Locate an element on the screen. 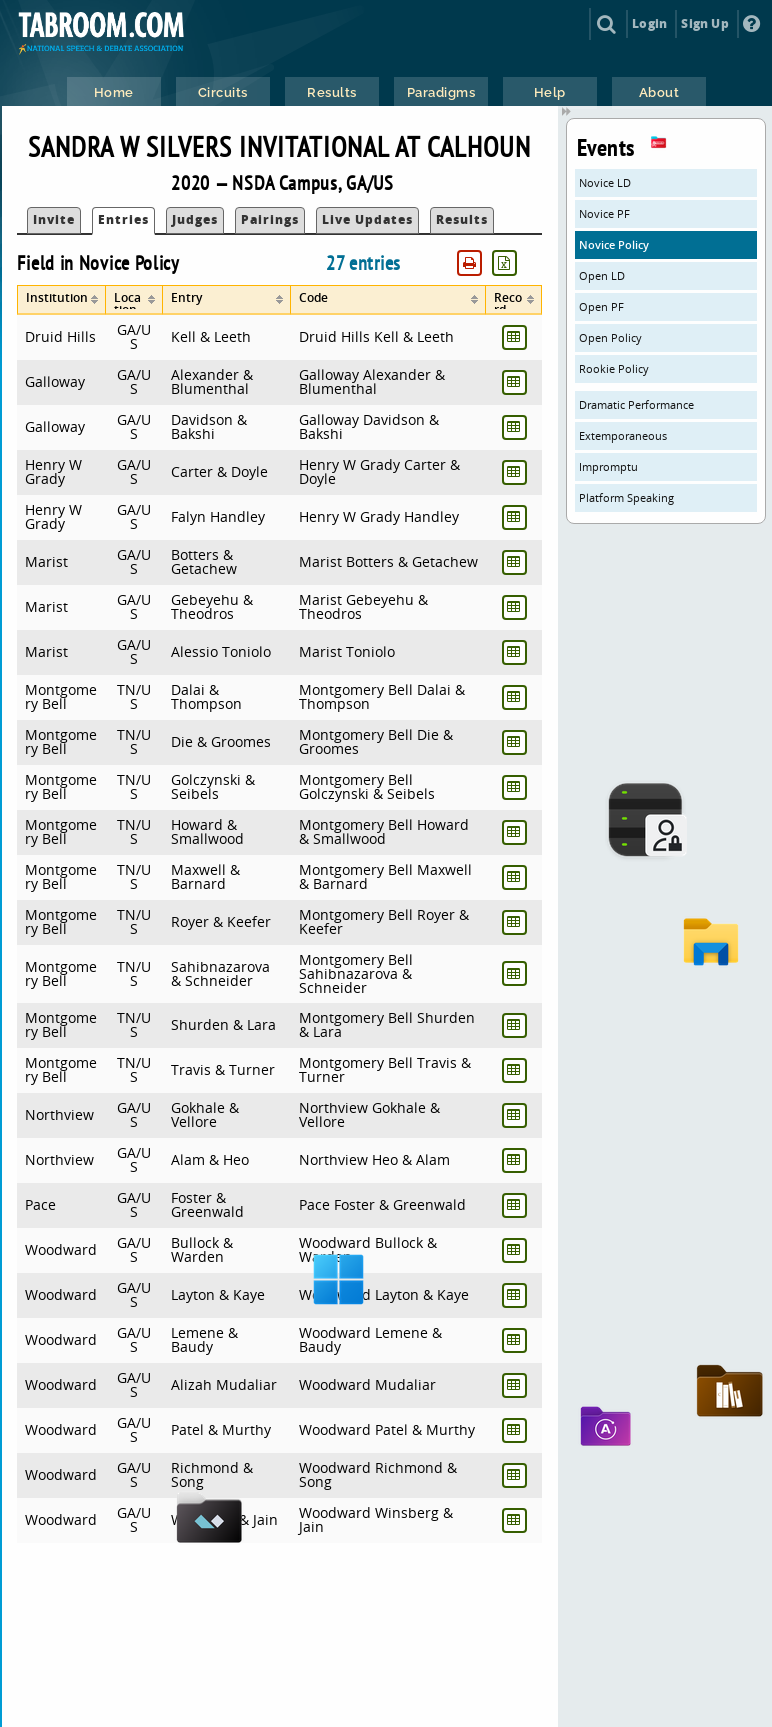 This screenshot has height=1727, width=772. open apollo app files folder is located at coordinates (605, 1427).